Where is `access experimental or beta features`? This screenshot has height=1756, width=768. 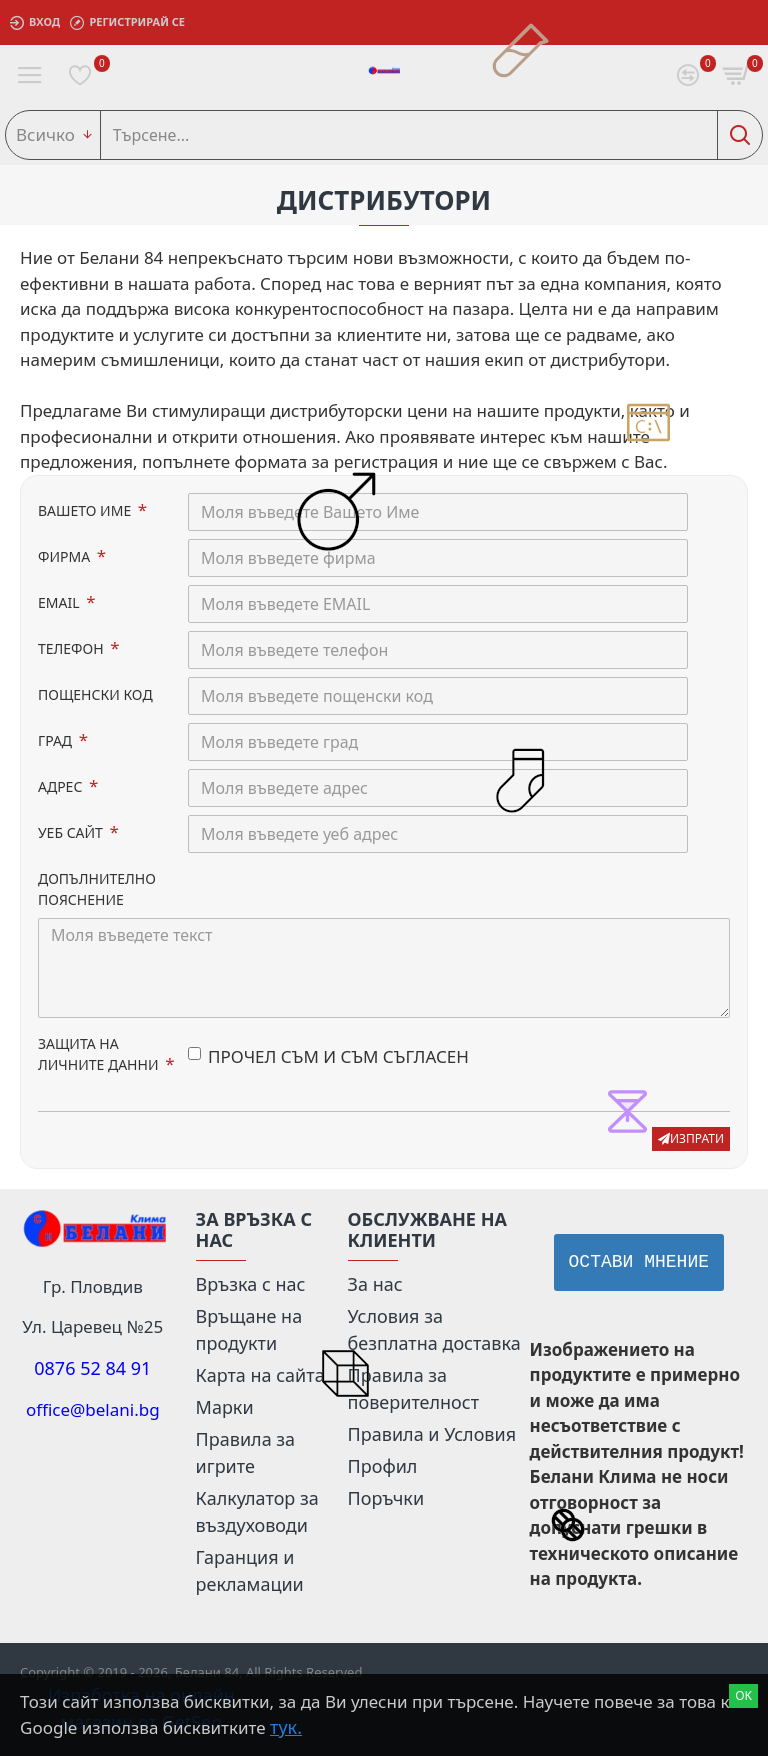 access experimental or beta features is located at coordinates (519, 50).